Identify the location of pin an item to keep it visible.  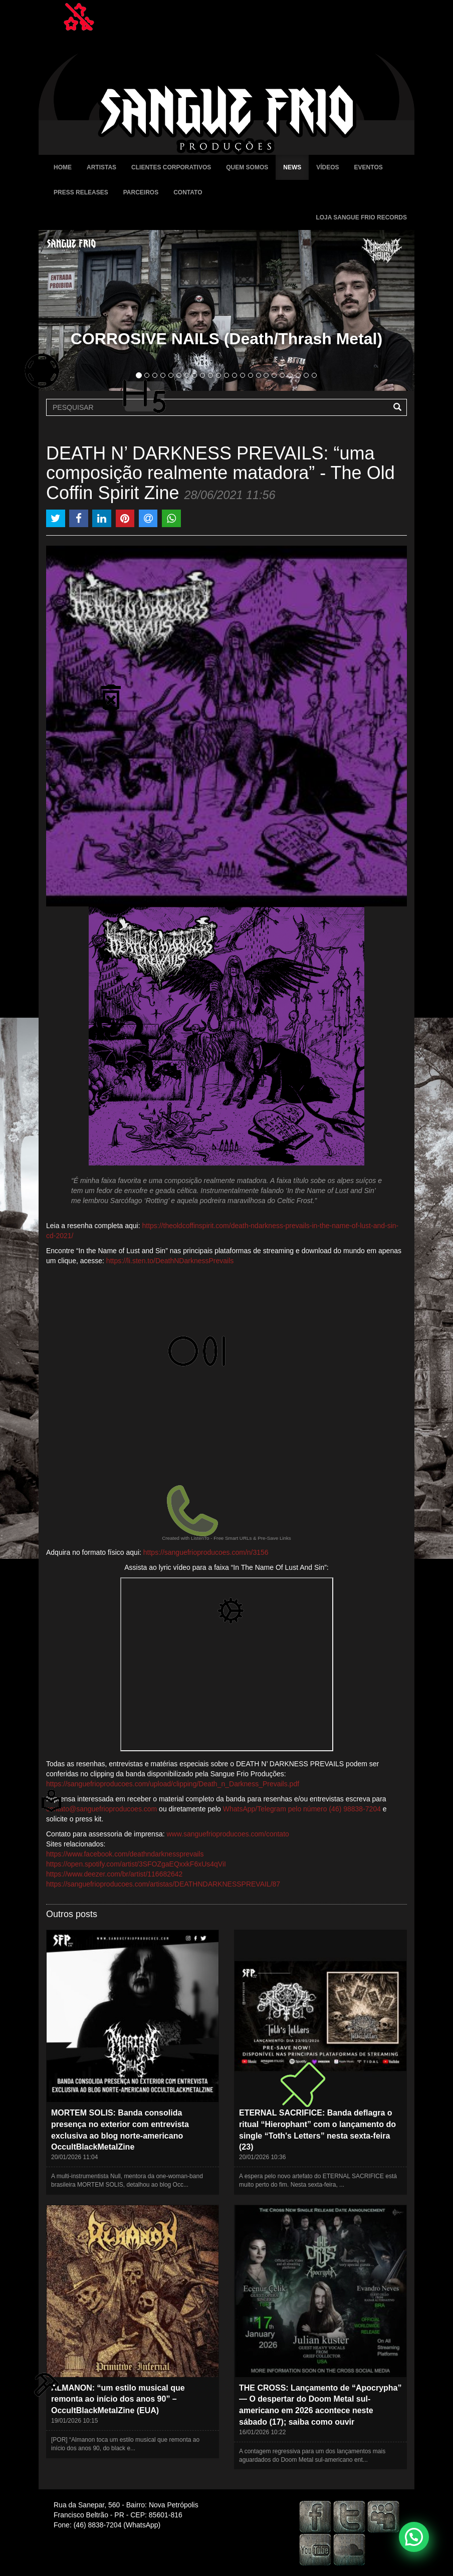
(301, 2086).